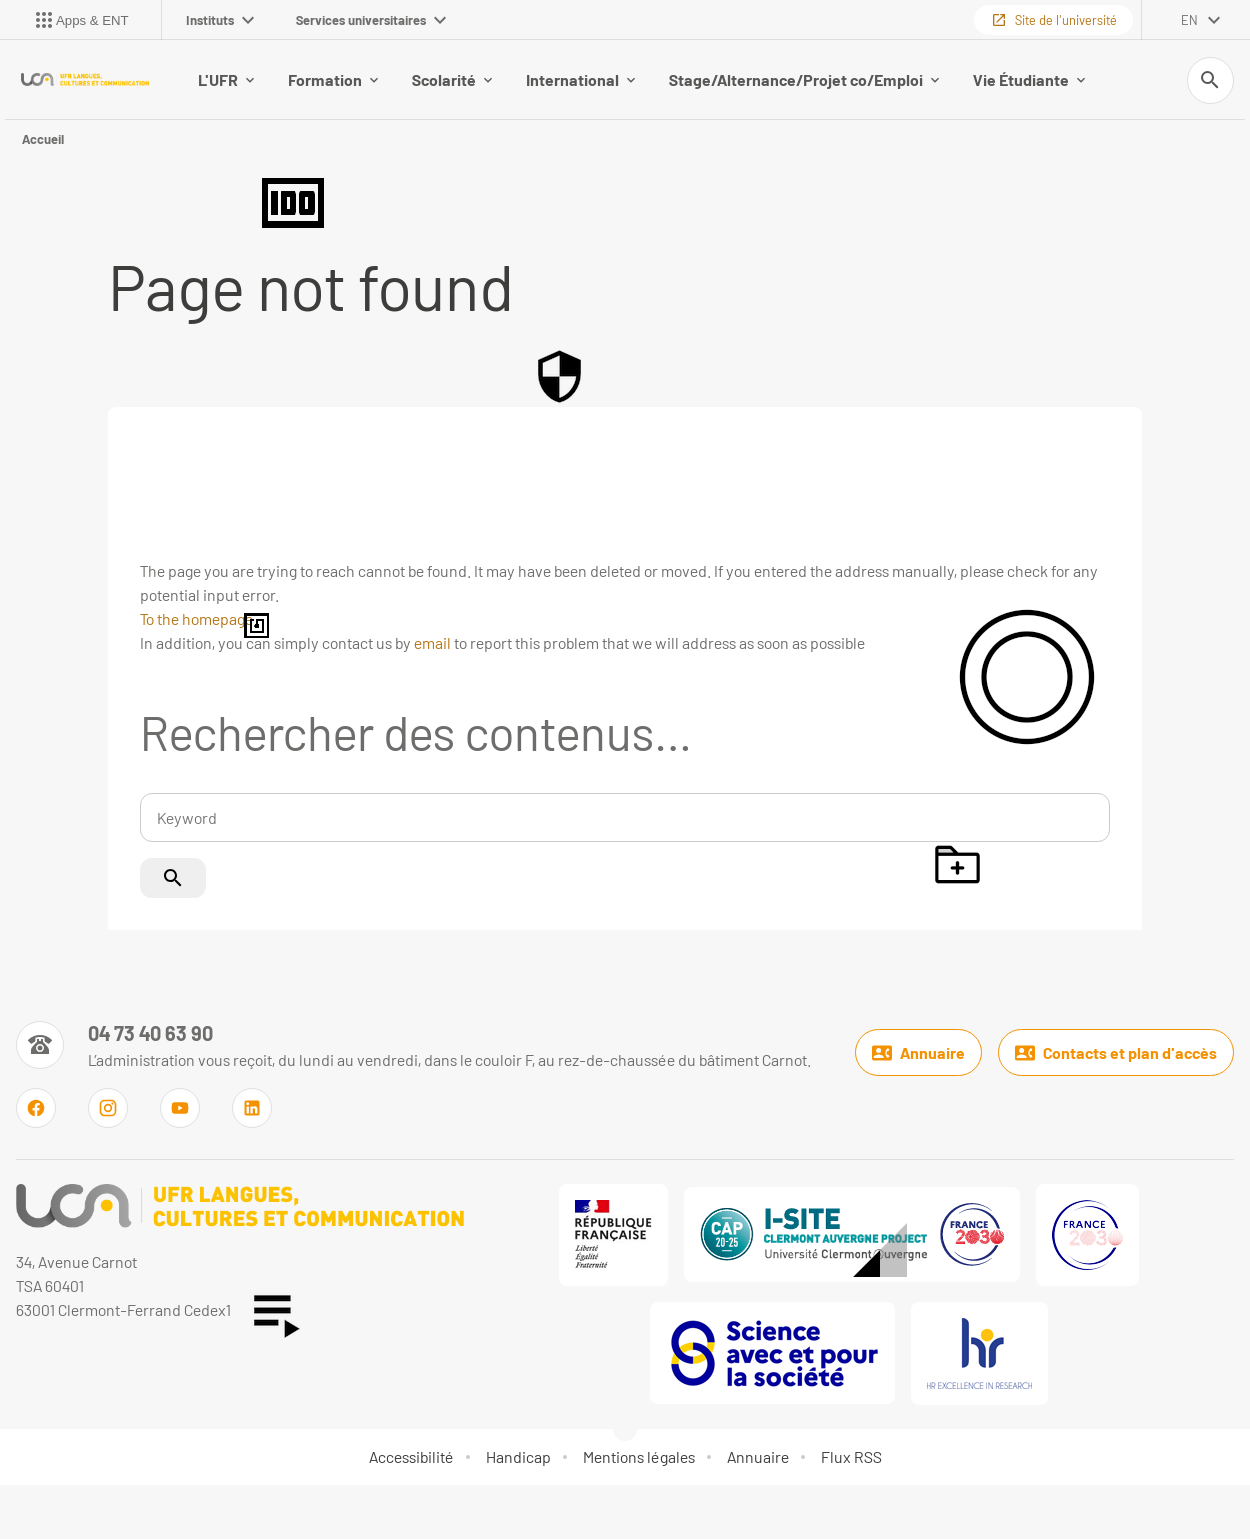 The width and height of the screenshot is (1250, 1539). Describe the element at coordinates (257, 626) in the screenshot. I see `tap to enable nfc connectivity` at that location.